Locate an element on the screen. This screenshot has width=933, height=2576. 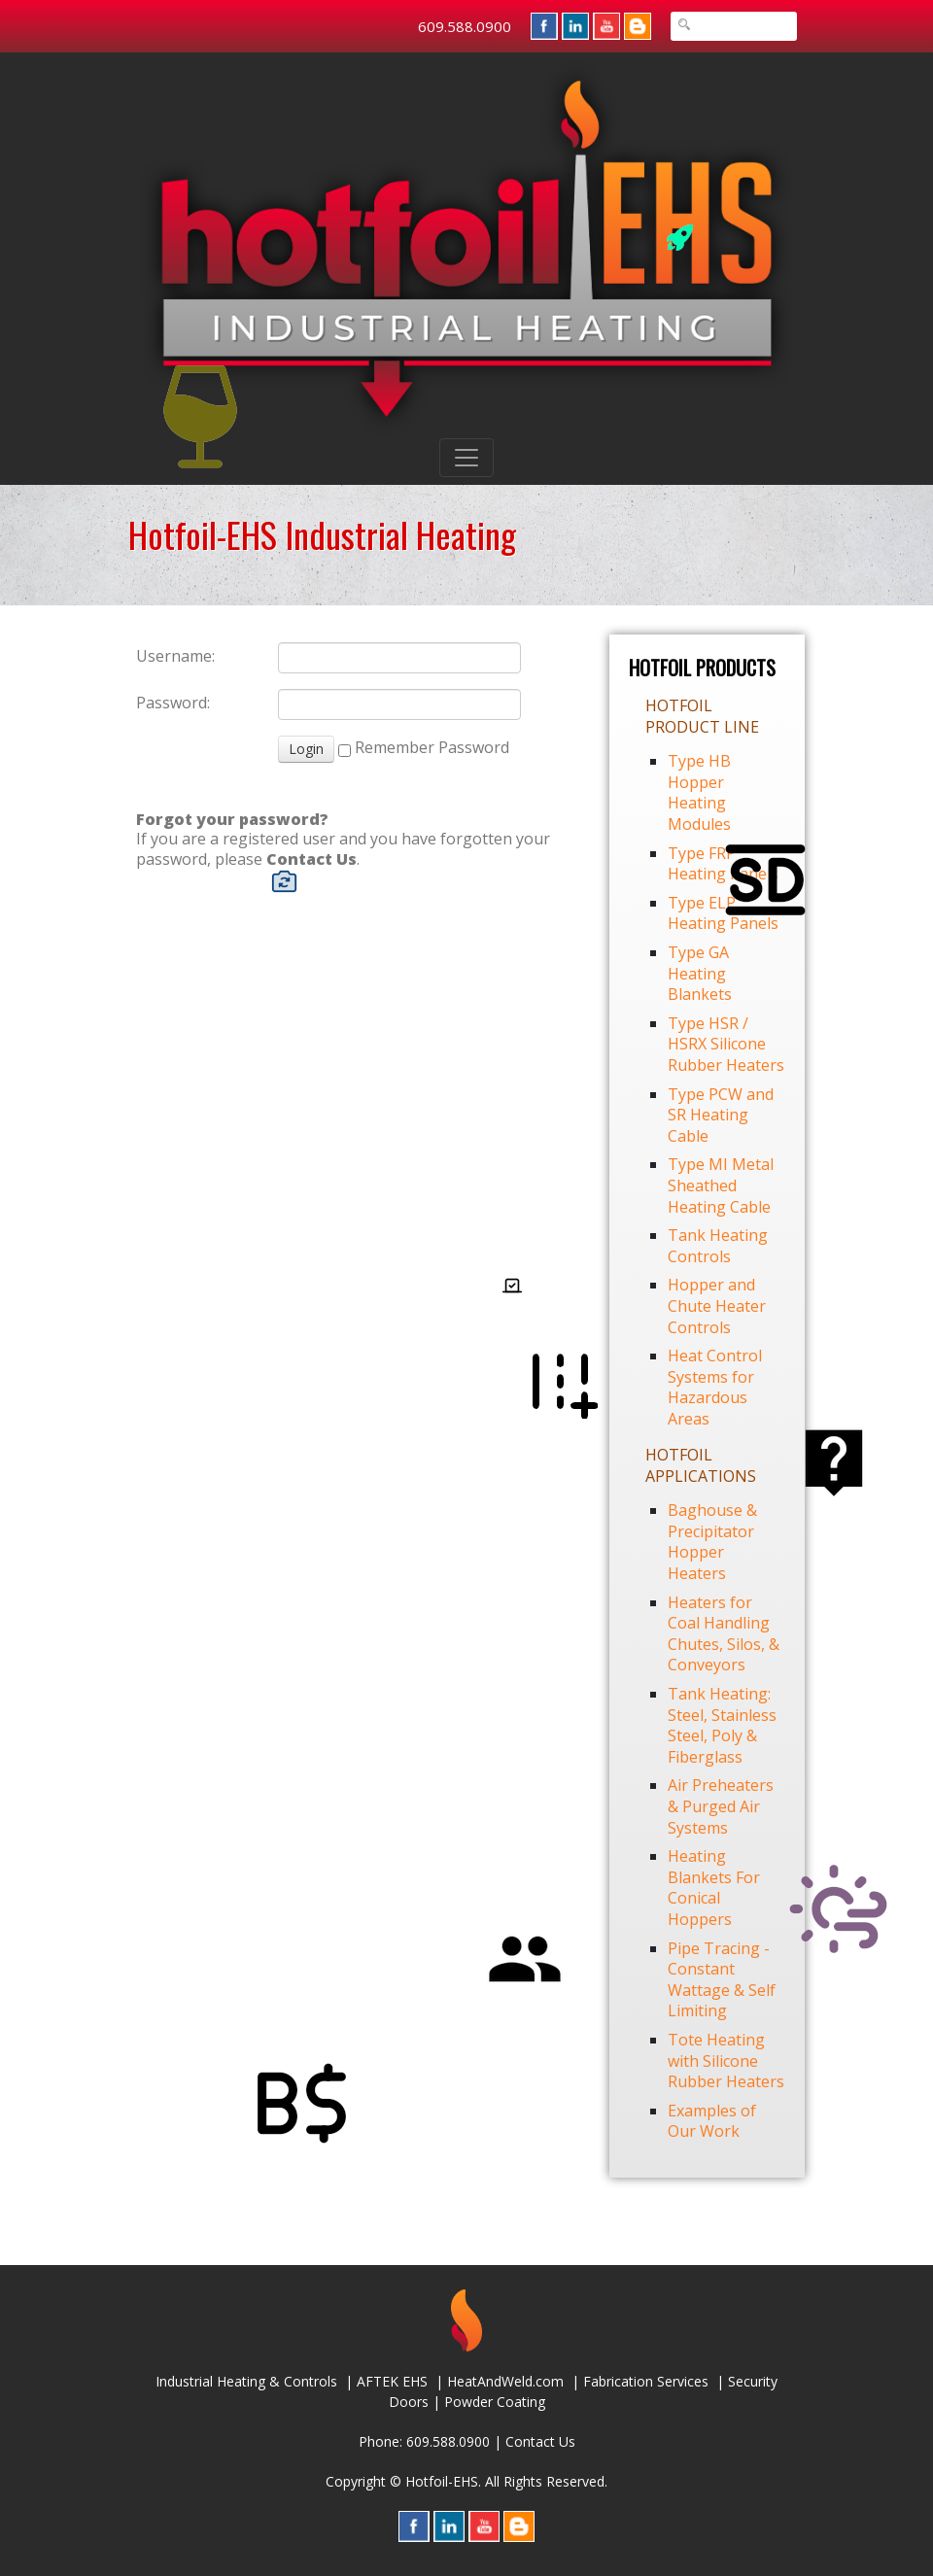
browse wine or beverage options is located at coordinates (200, 413).